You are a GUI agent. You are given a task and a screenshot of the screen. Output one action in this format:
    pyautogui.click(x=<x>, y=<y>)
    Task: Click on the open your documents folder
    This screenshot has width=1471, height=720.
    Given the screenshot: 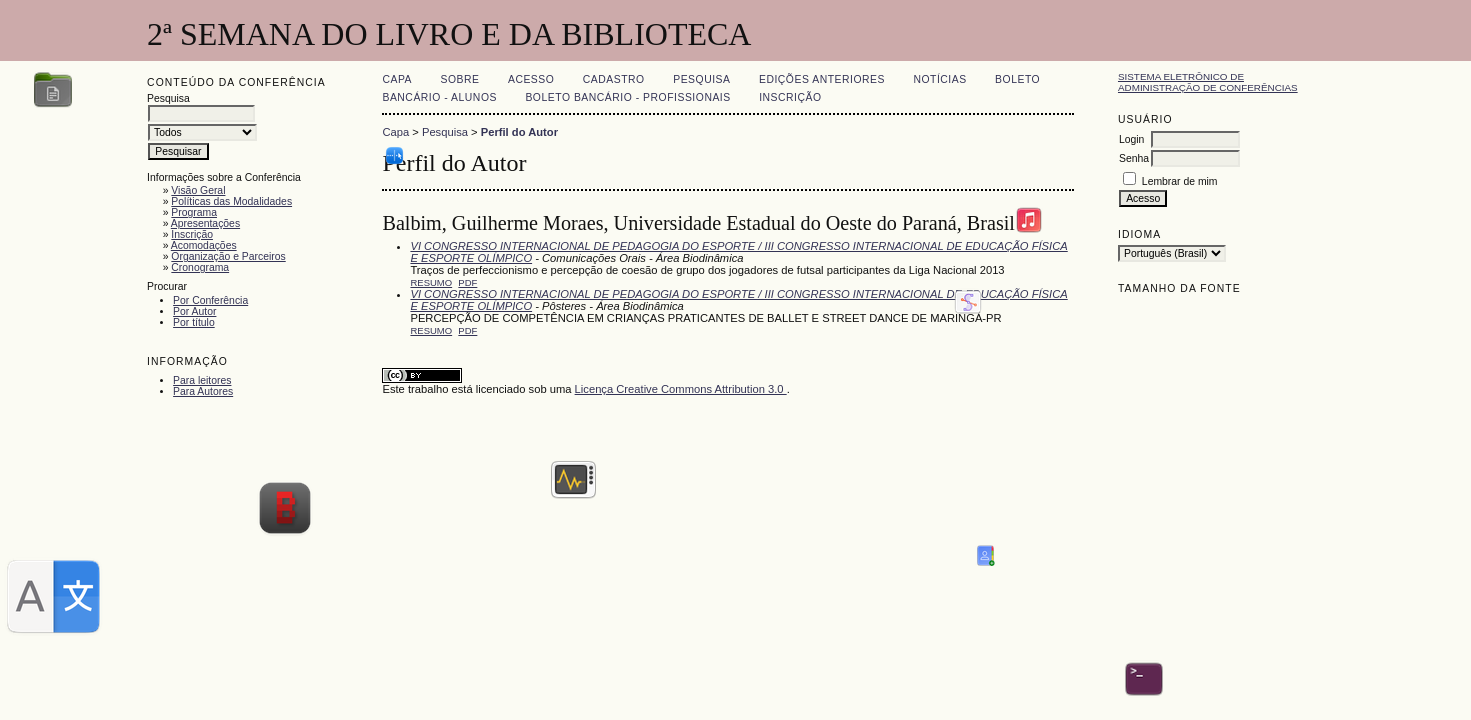 What is the action you would take?
    pyautogui.click(x=53, y=89)
    